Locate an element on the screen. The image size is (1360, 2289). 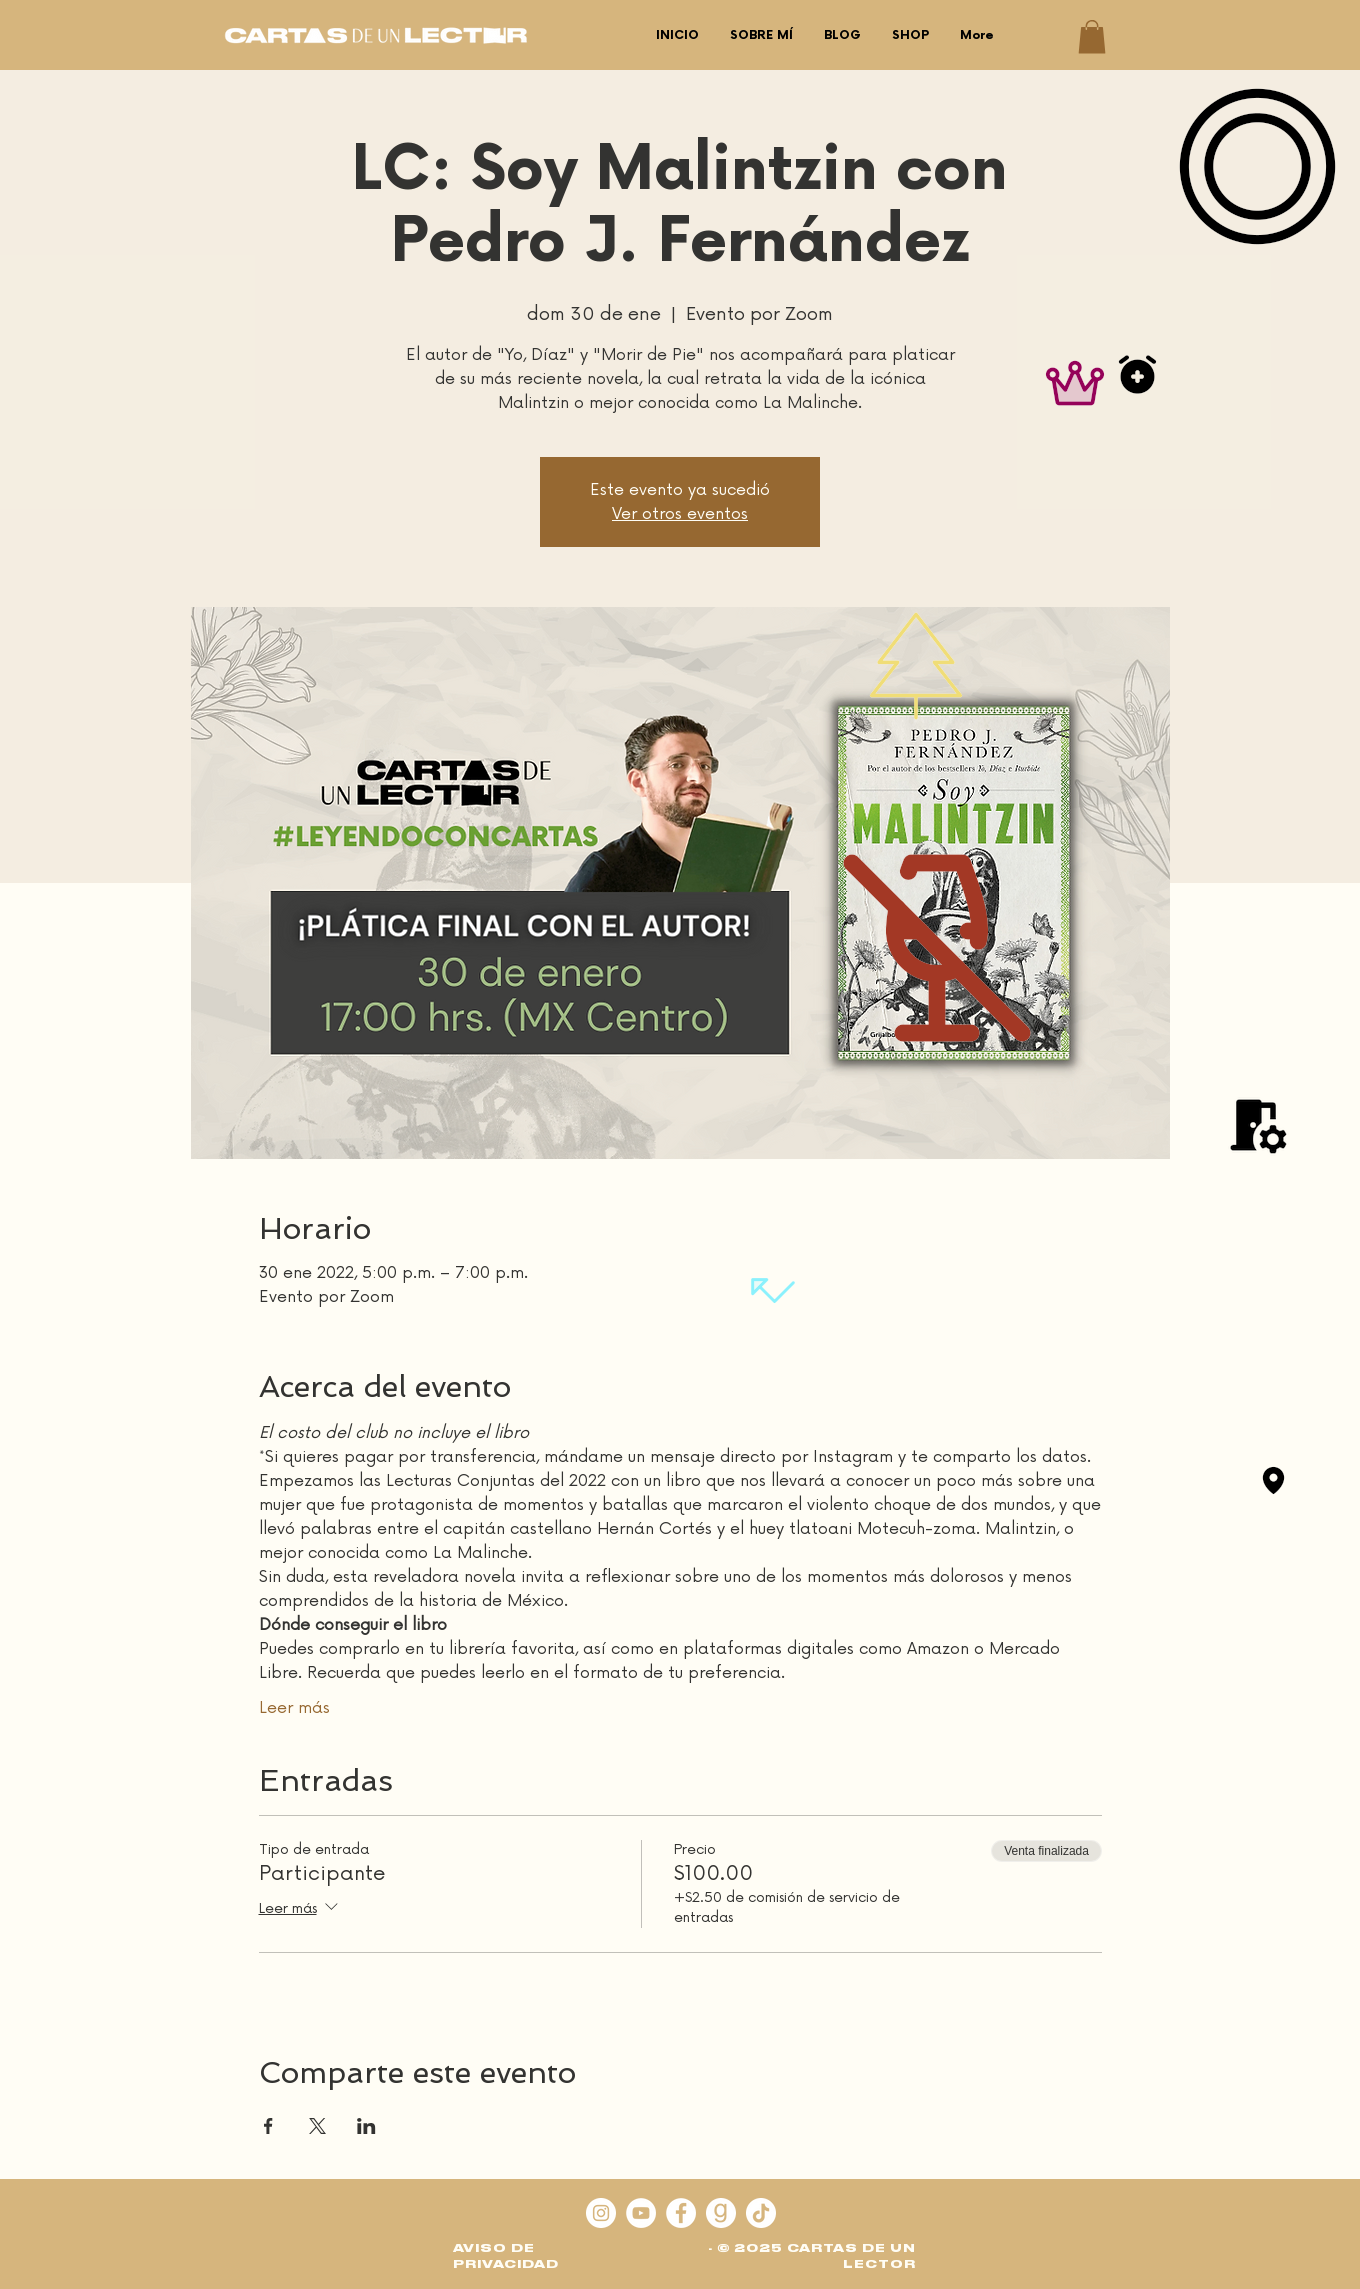
indicates premium or VIP membership status is located at coordinates (1075, 386).